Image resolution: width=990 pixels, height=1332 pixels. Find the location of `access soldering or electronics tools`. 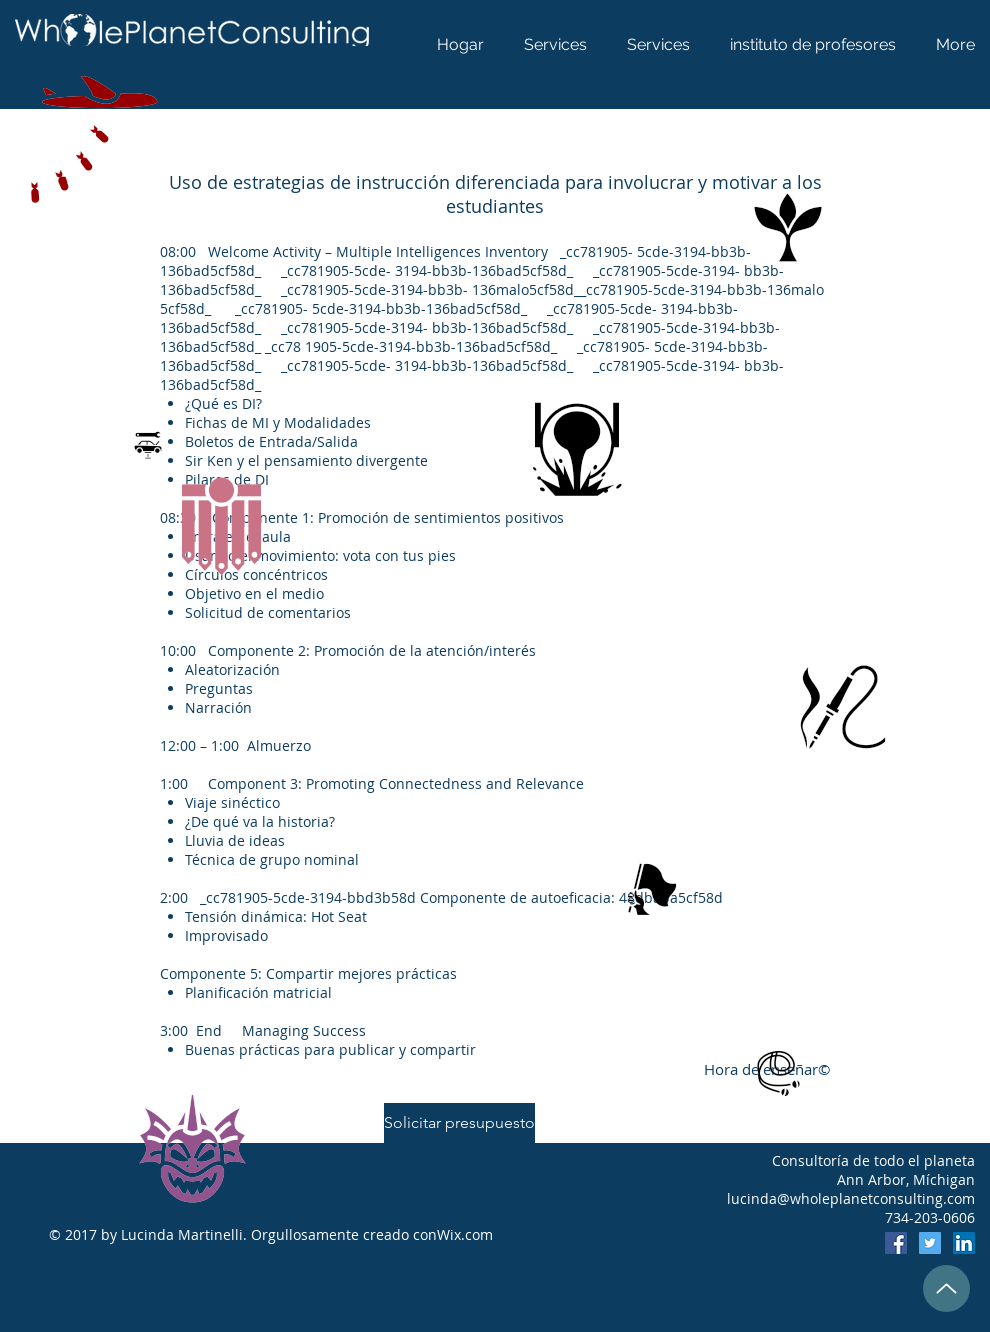

access soldering or electronics tools is located at coordinates (841, 708).